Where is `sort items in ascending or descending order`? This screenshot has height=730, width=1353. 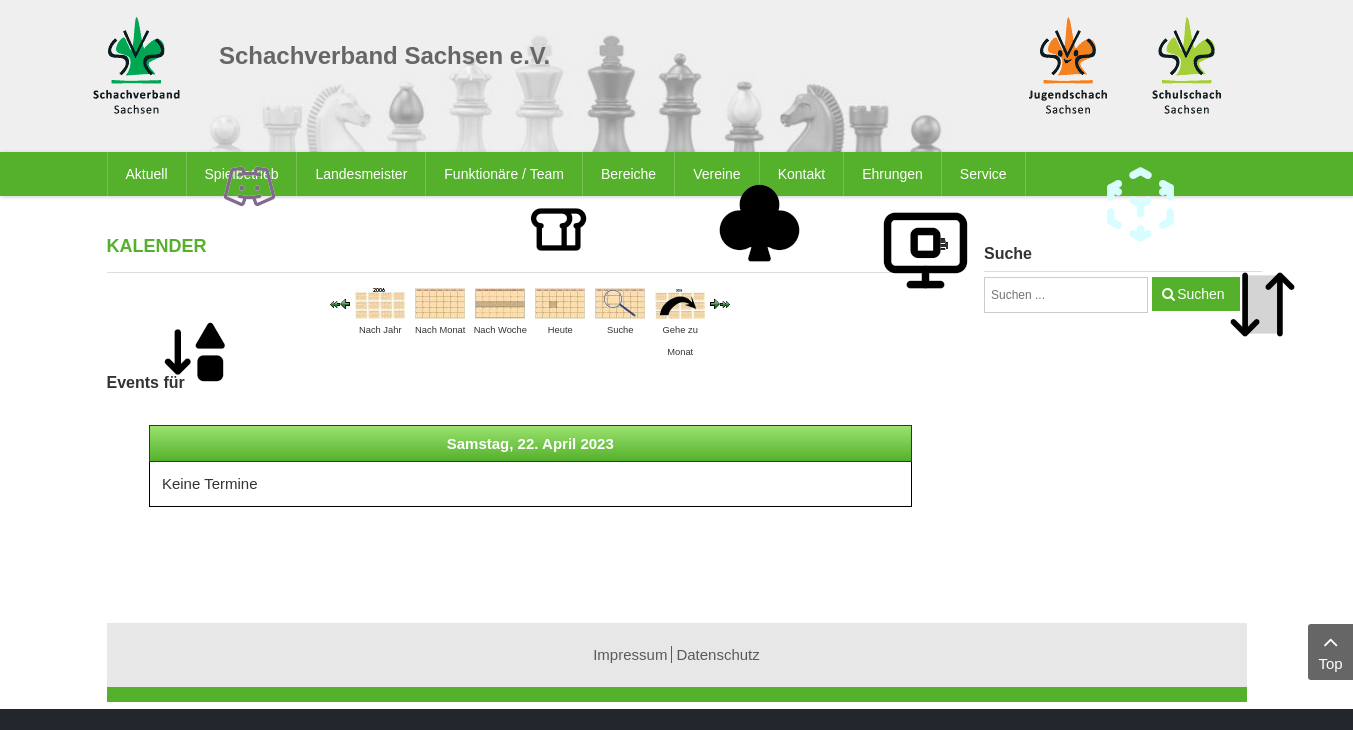
sort items in ascending or descending order is located at coordinates (1262, 304).